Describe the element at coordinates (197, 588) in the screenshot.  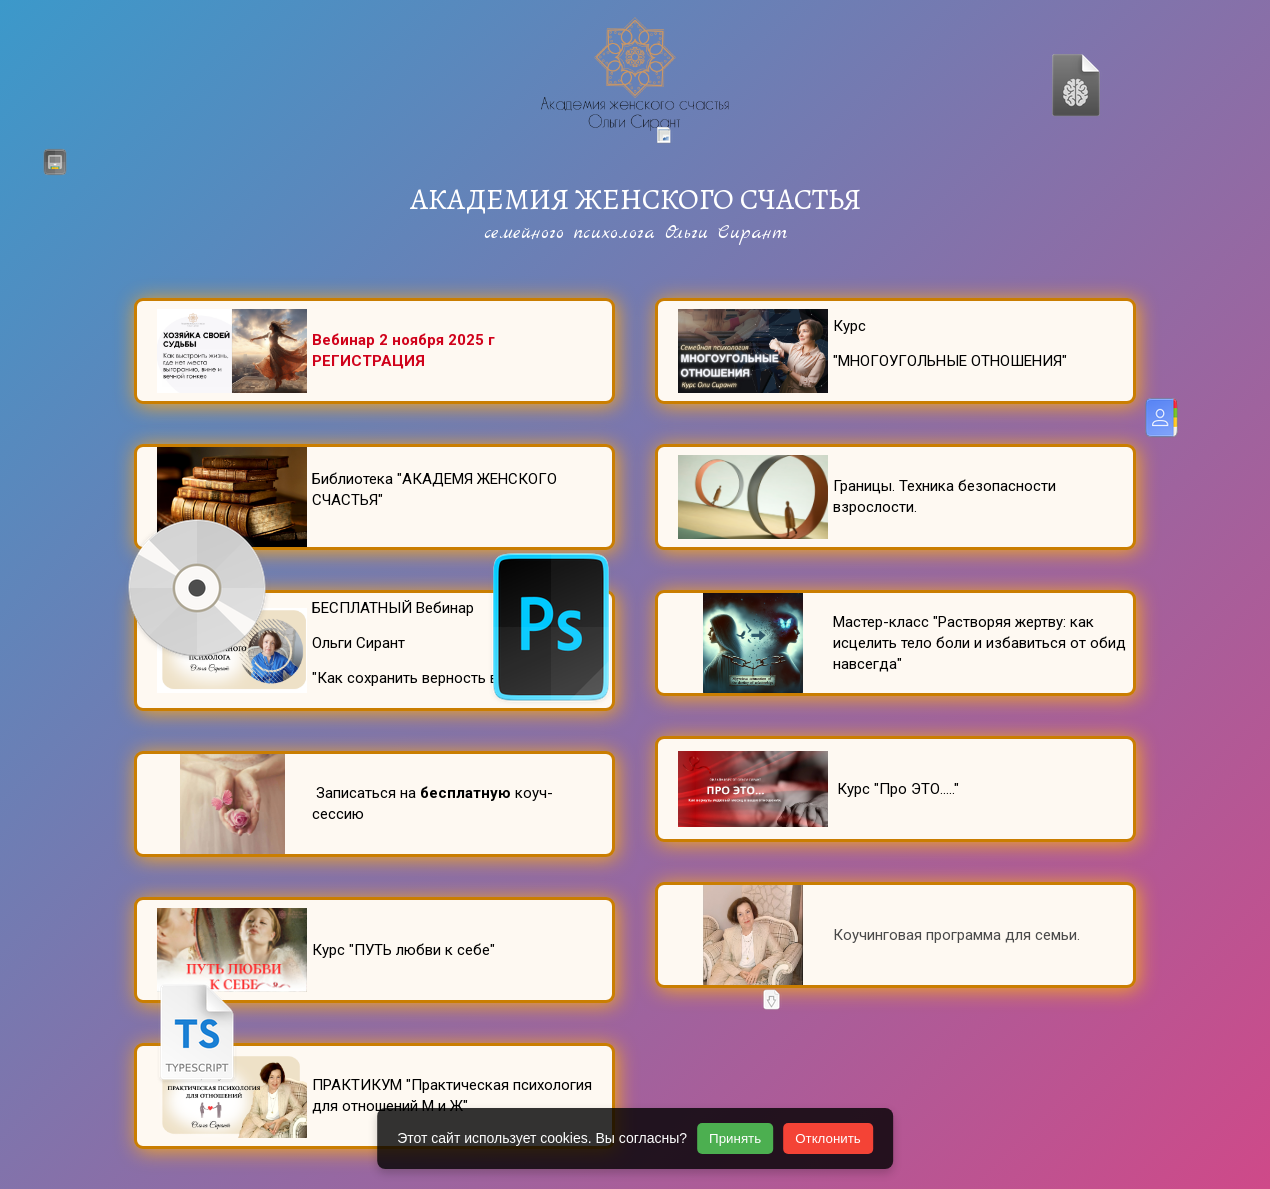
I see `access cd/dvd drive or optical media` at that location.